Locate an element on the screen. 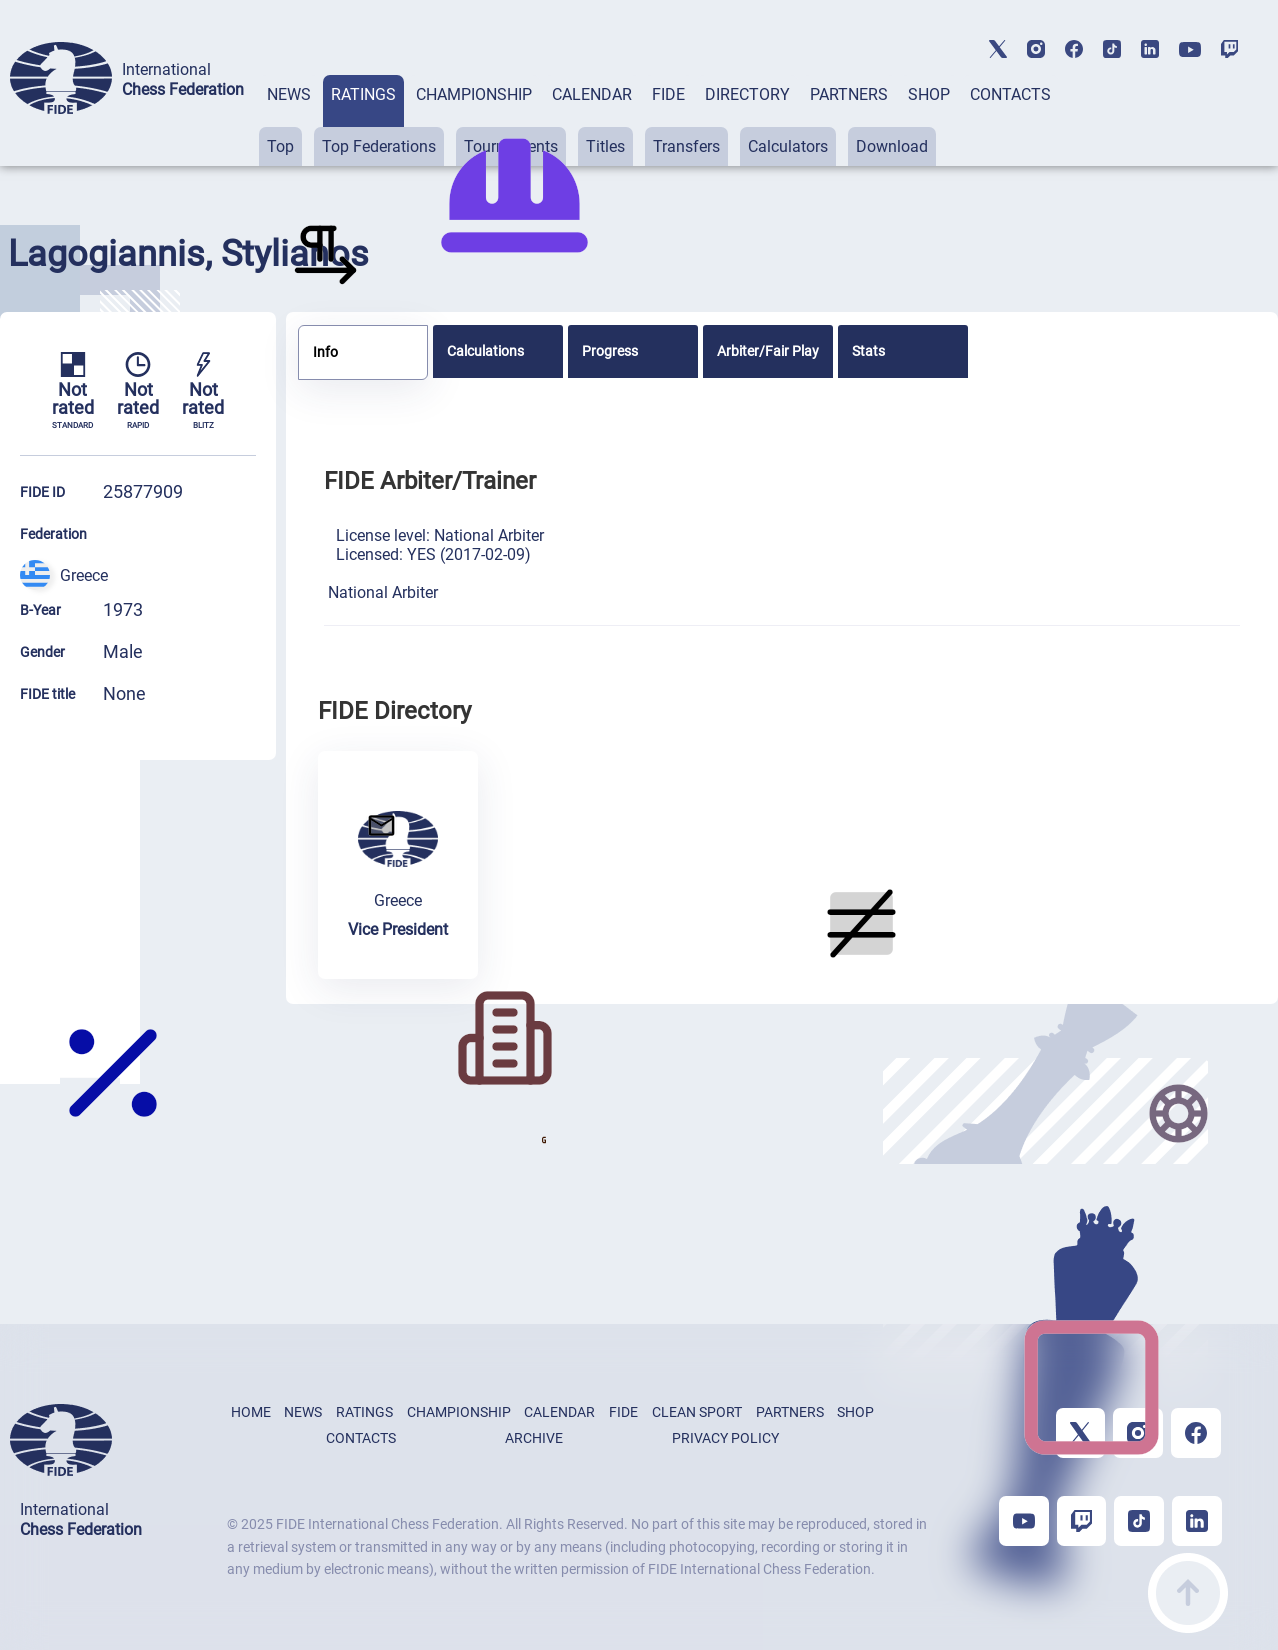 Image resolution: width=1278 pixels, height=1650 pixels. view or apply a discount is located at coordinates (113, 1073).